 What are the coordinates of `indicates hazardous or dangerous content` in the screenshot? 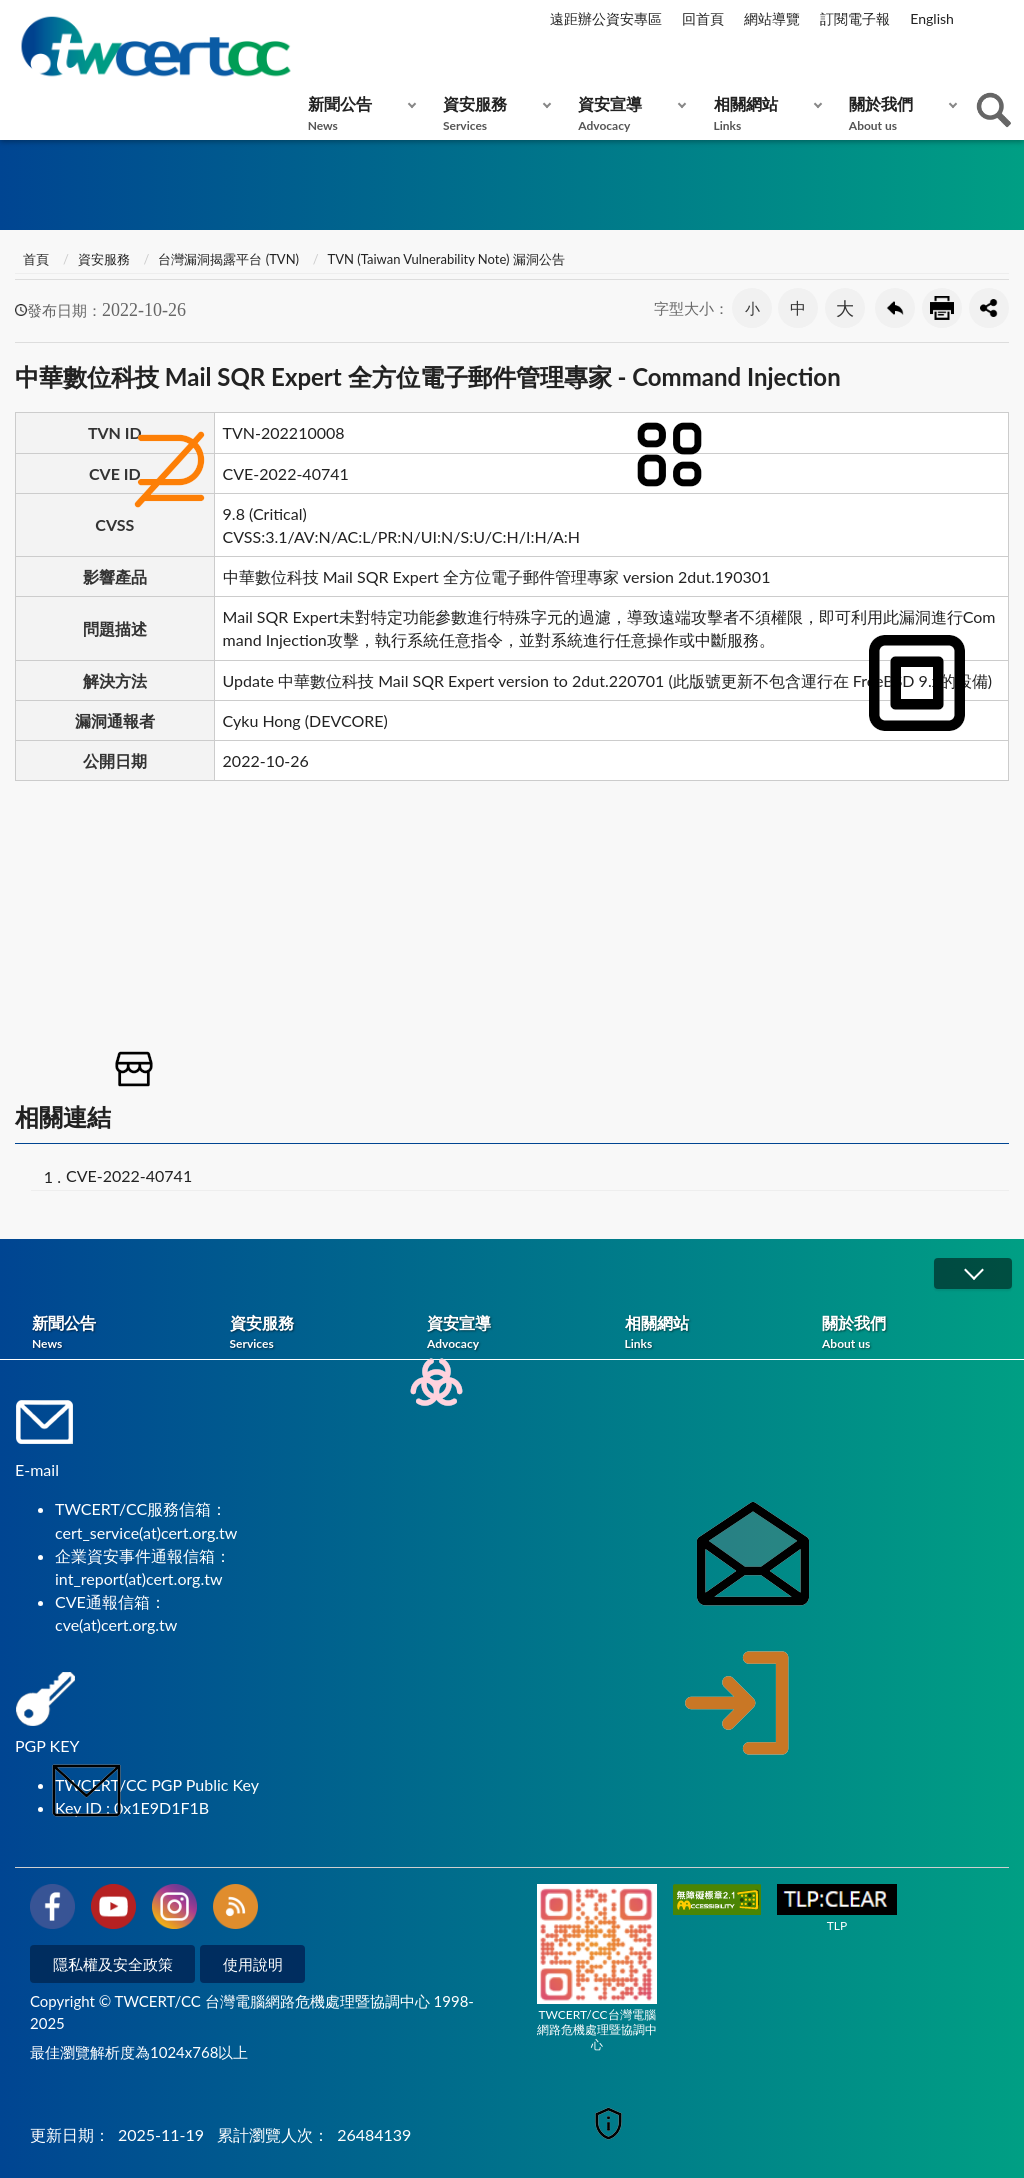 It's located at (436, 1383).